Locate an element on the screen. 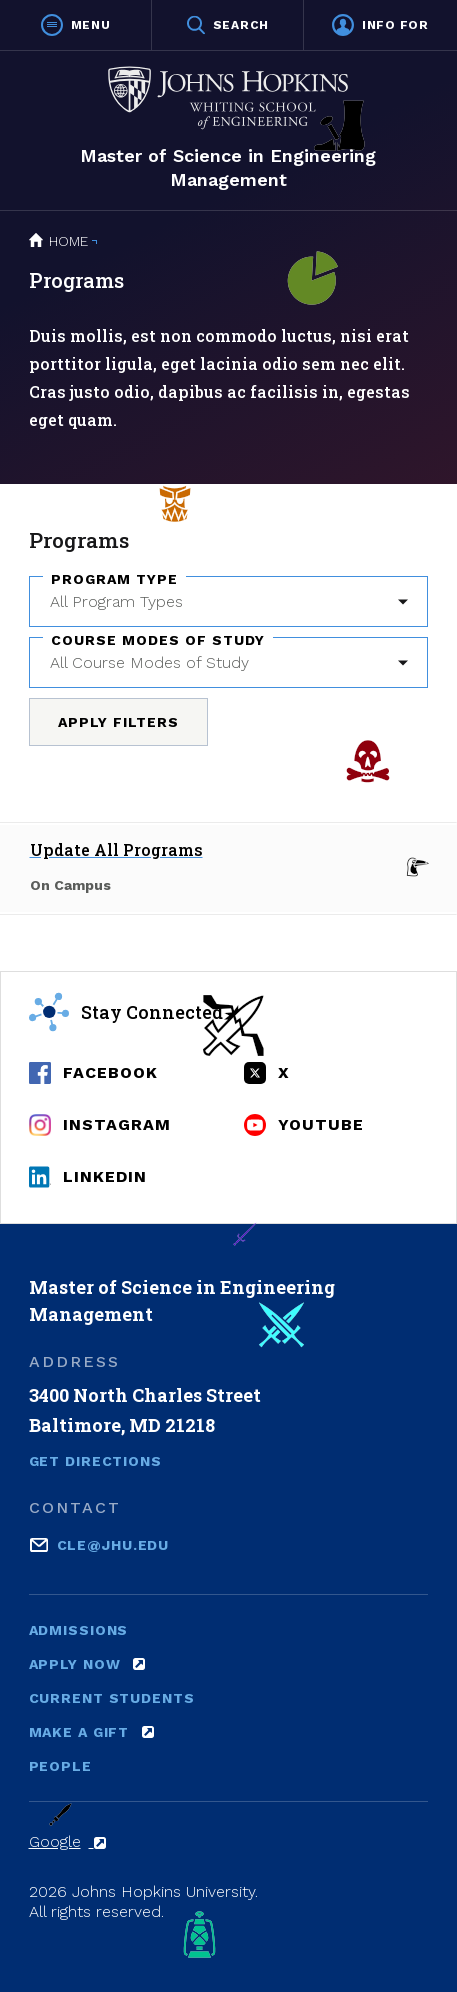 Image resolution: width=457 pixels, height=1992 pixels. indicates combat or battle mode is located at coordinates (281, 1325).